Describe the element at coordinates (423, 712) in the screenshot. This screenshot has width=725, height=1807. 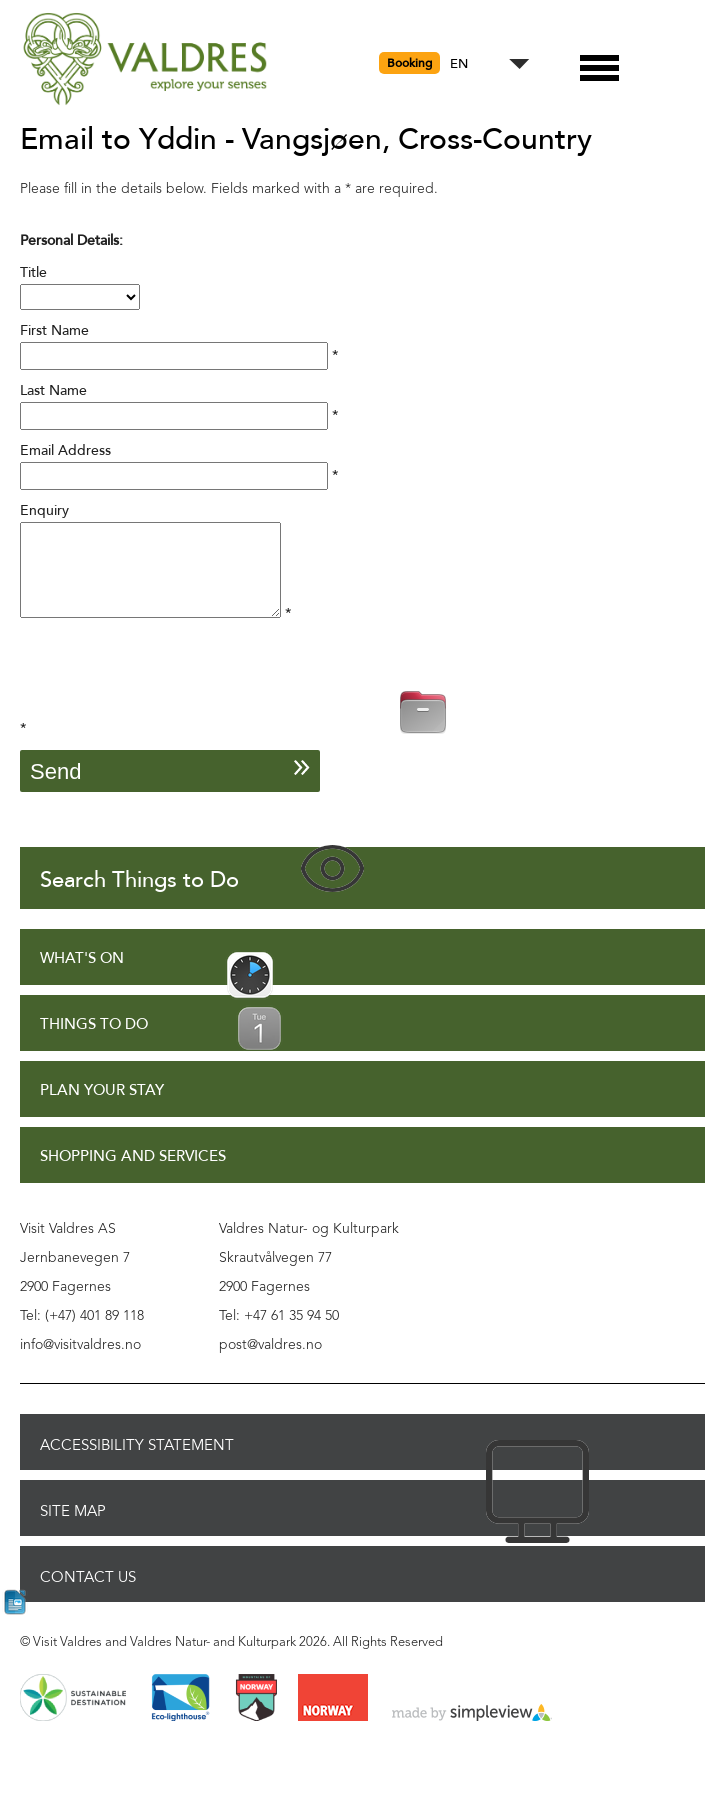
I see `open the file manager` at that location.